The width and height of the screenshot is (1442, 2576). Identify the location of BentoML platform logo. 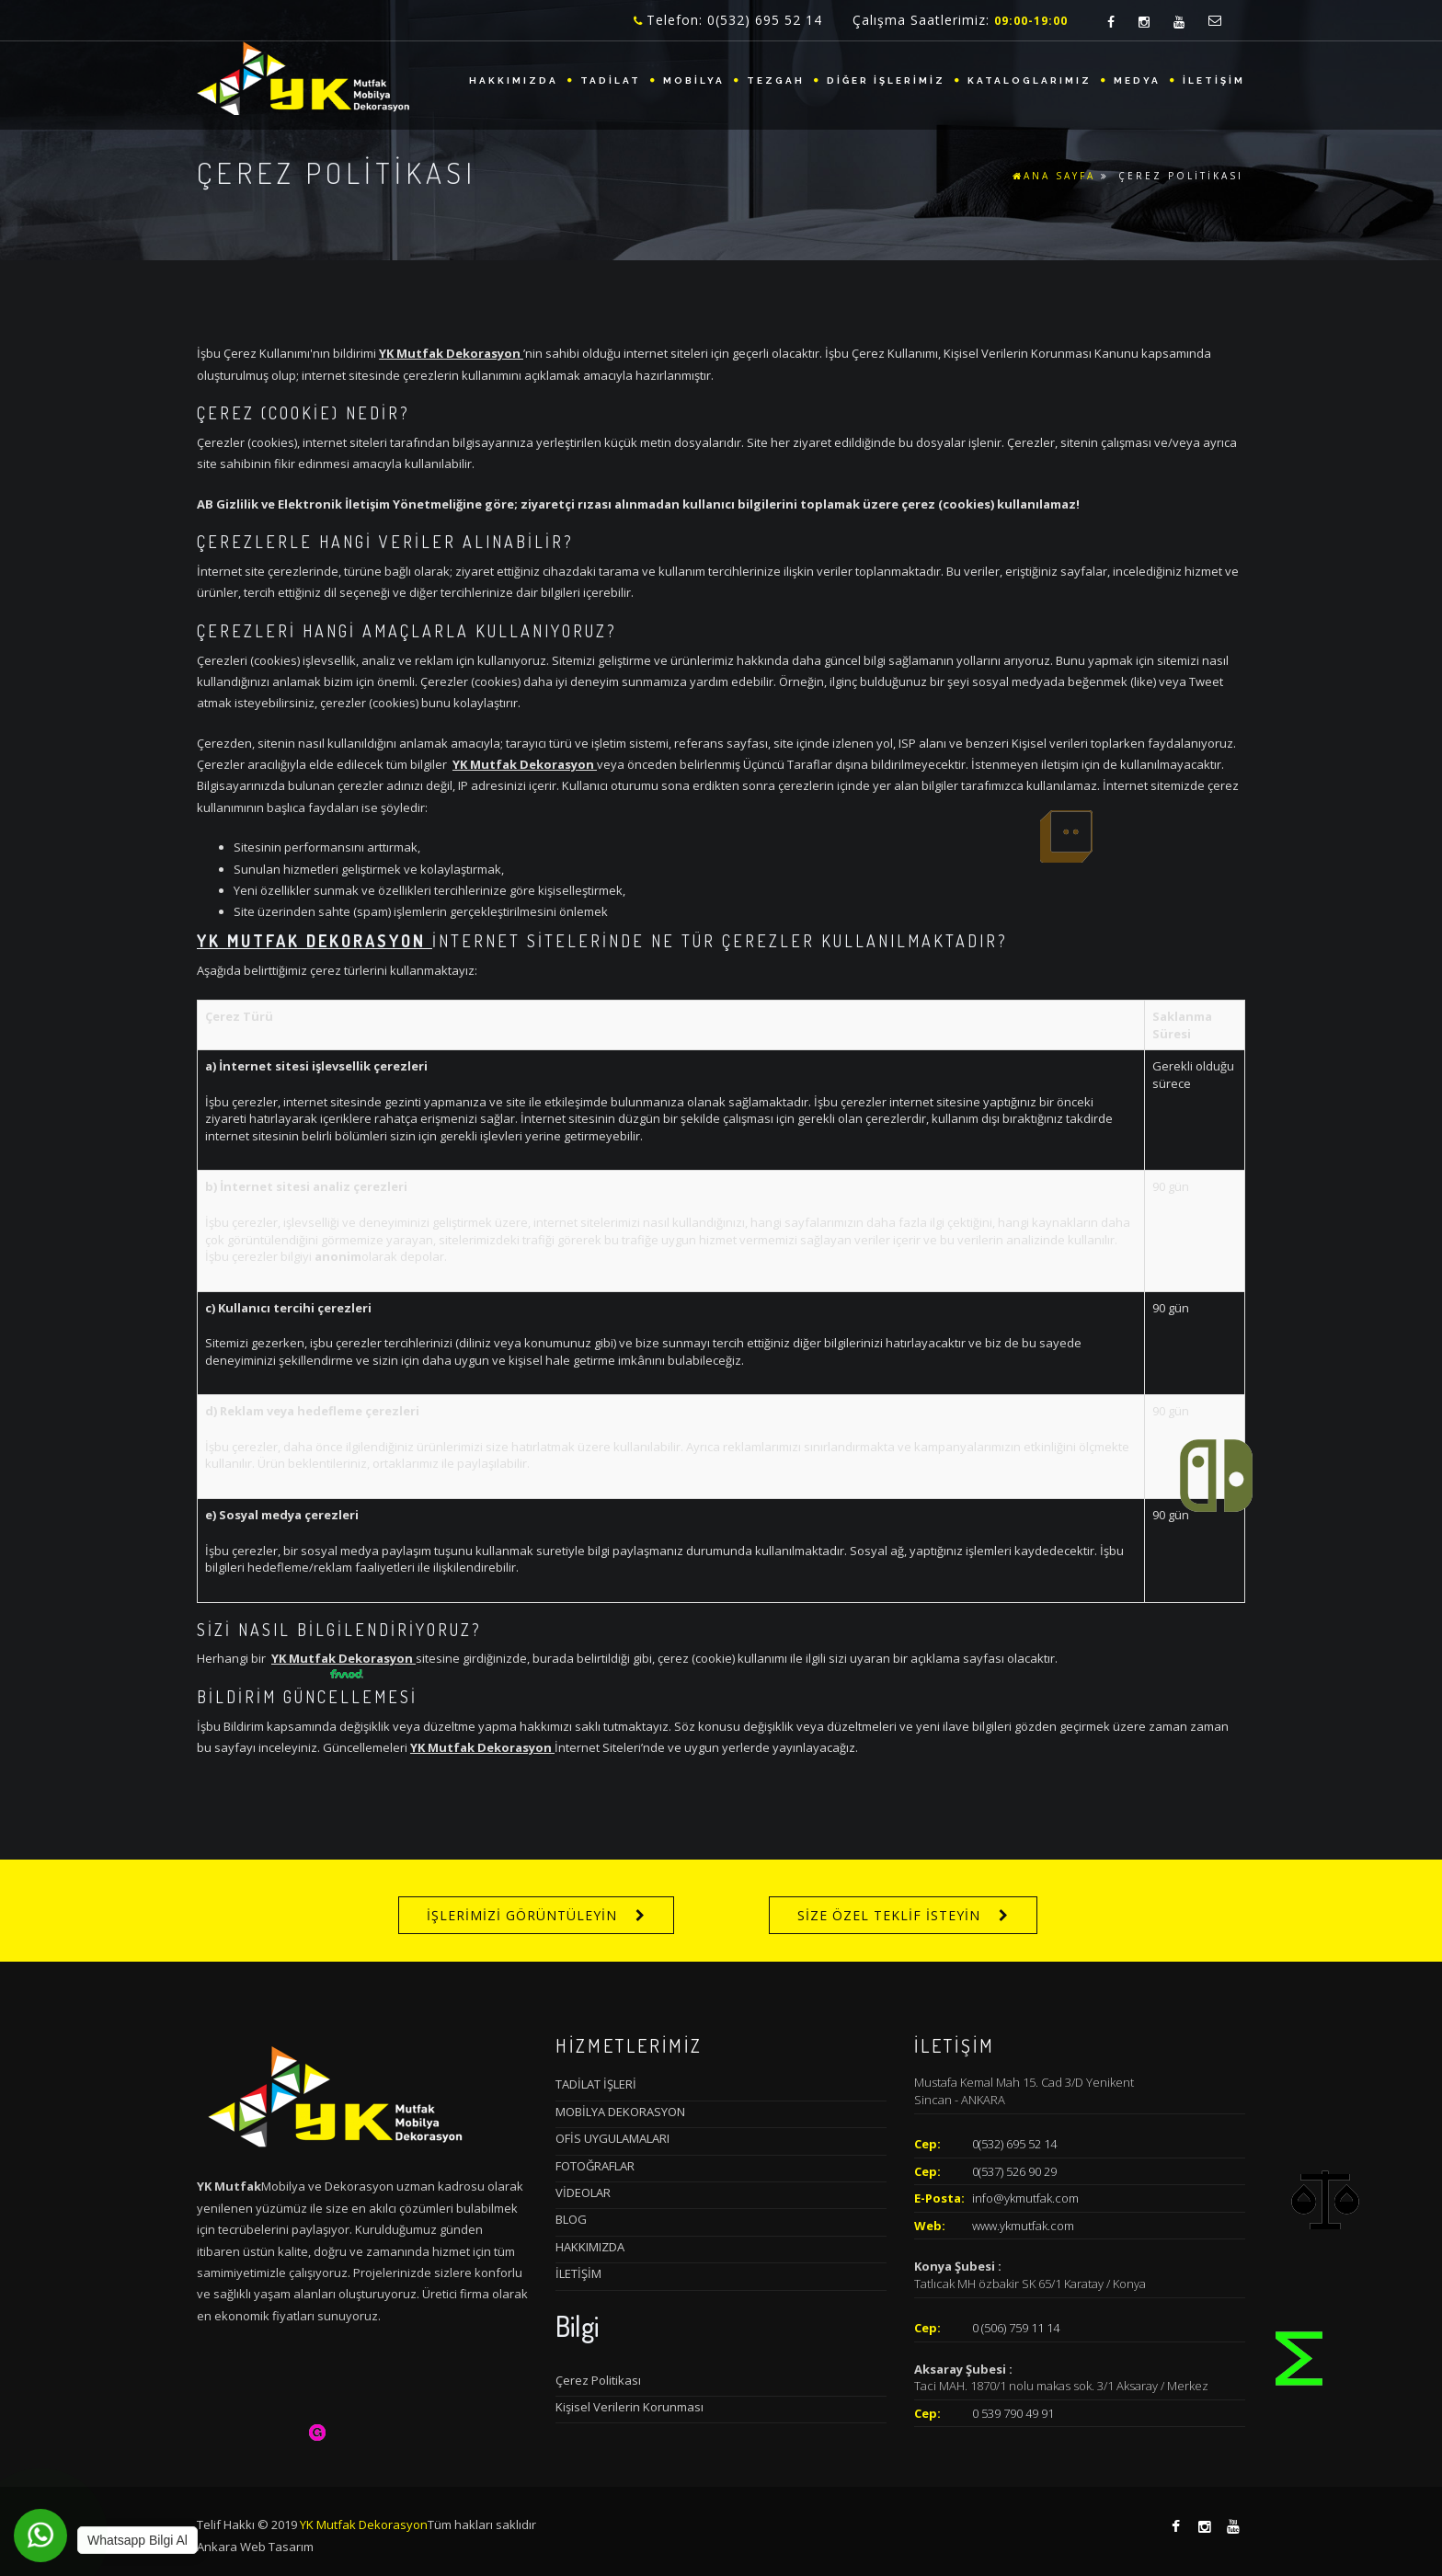
(1066, 836).